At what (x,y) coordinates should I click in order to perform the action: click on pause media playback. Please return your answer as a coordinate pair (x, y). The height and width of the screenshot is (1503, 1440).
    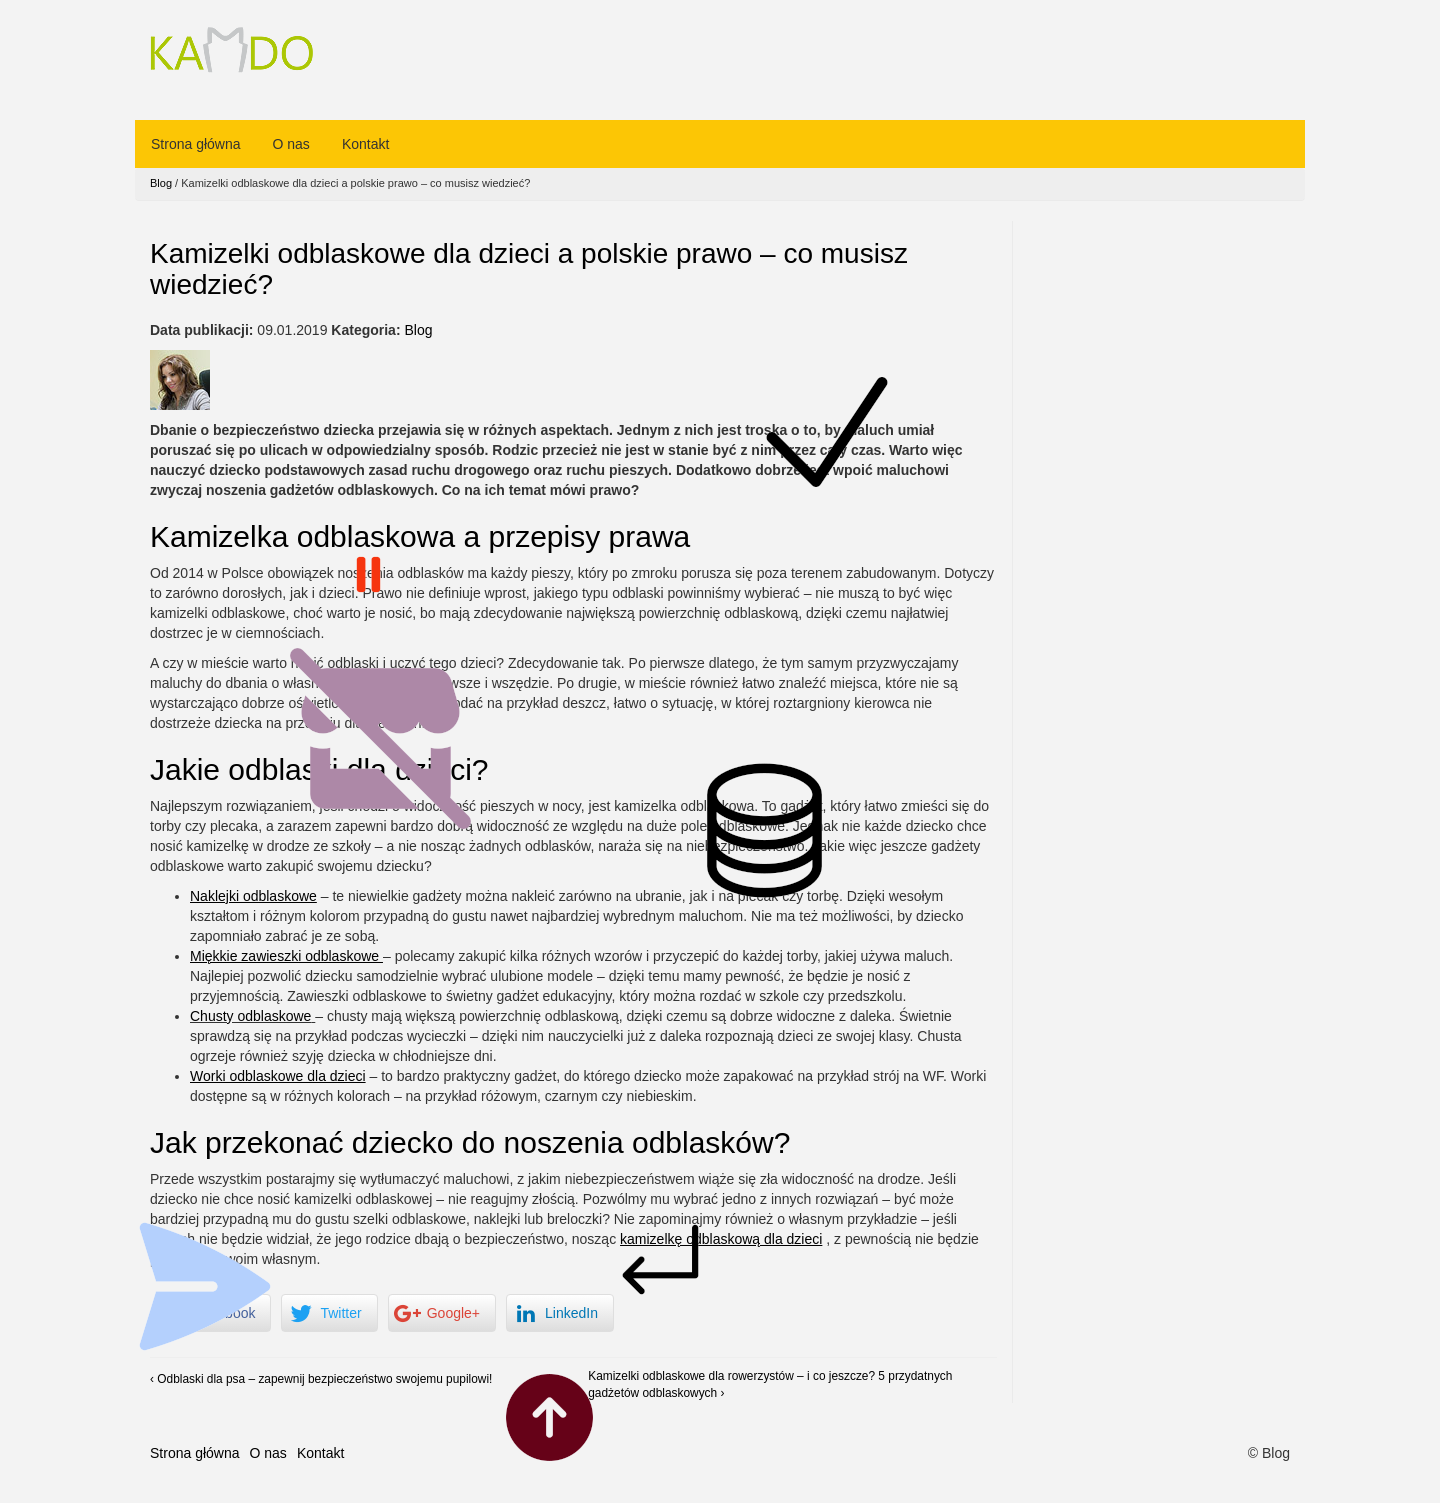
    Looking at the image, I should click on (368, 574).